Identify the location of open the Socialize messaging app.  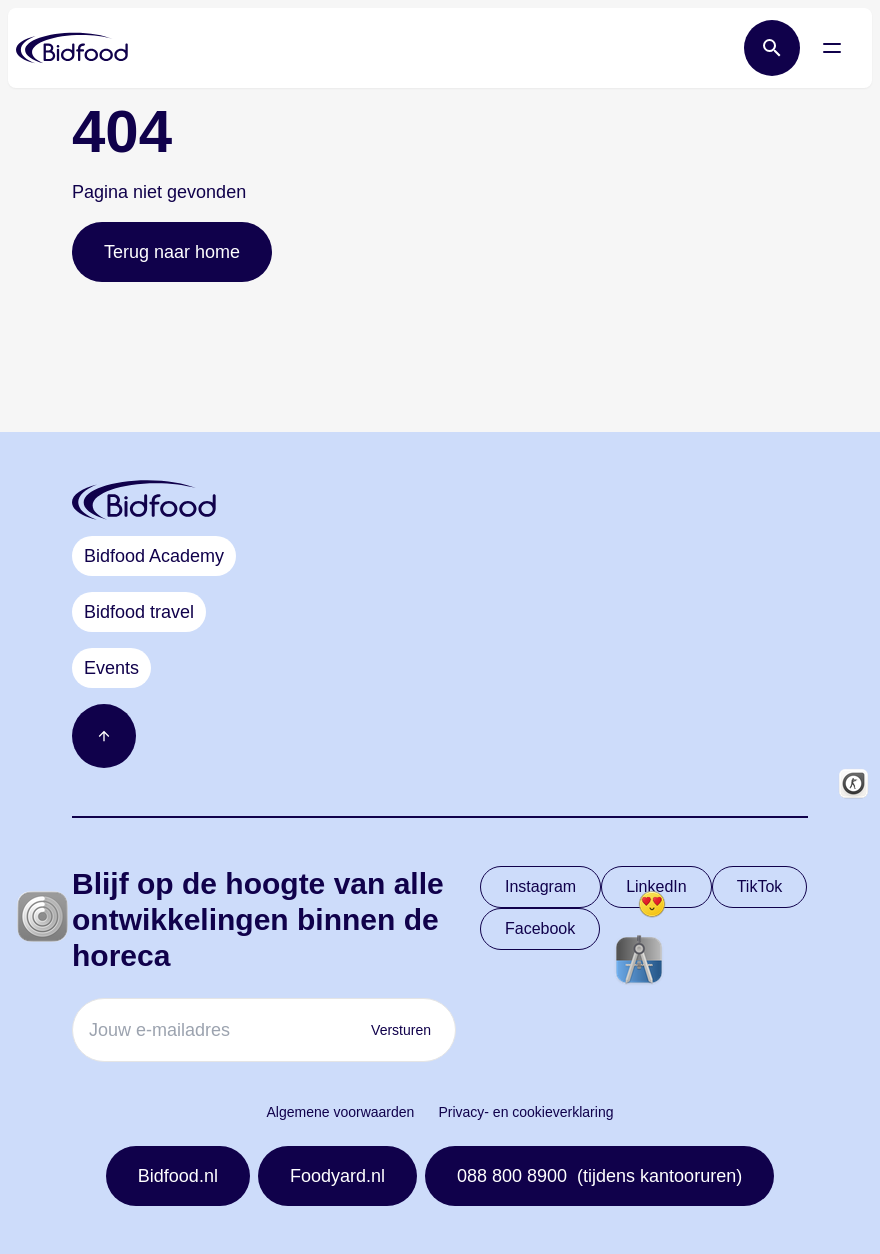
(652, 904).